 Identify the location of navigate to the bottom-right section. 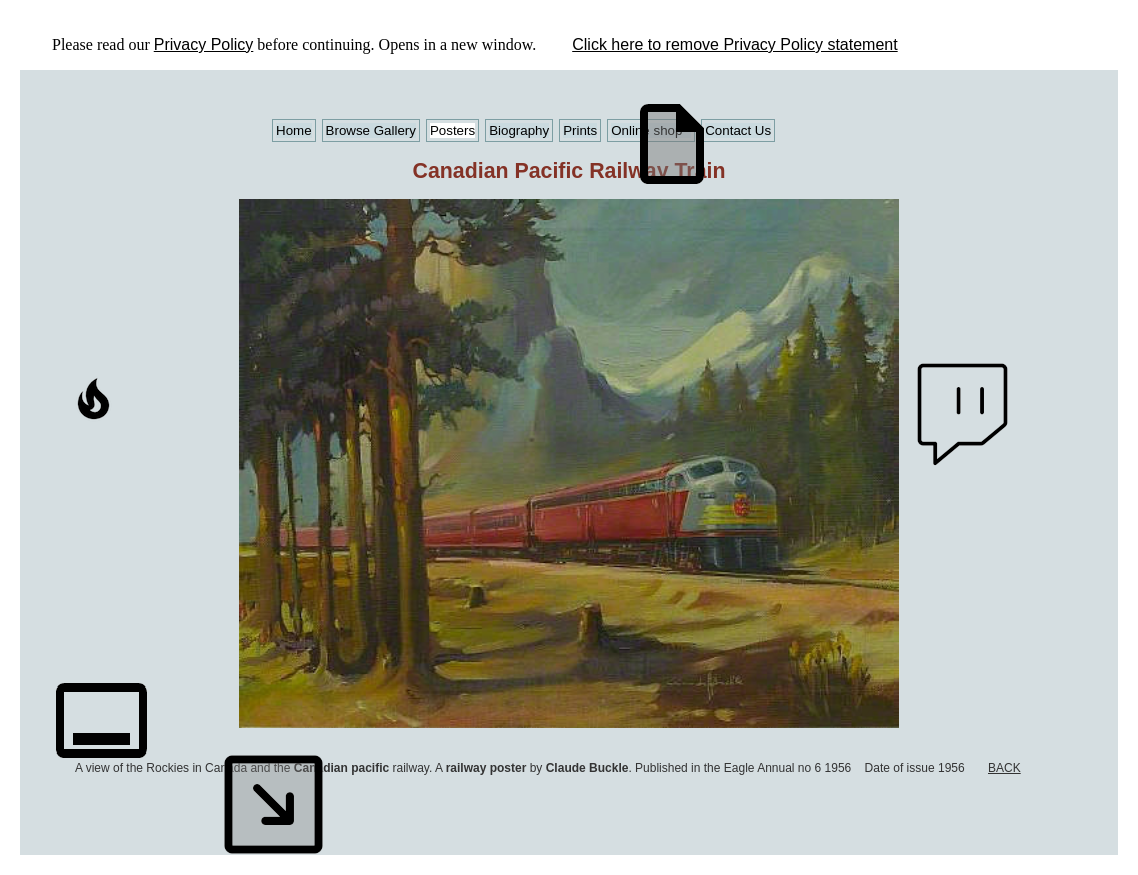
(273, 804).